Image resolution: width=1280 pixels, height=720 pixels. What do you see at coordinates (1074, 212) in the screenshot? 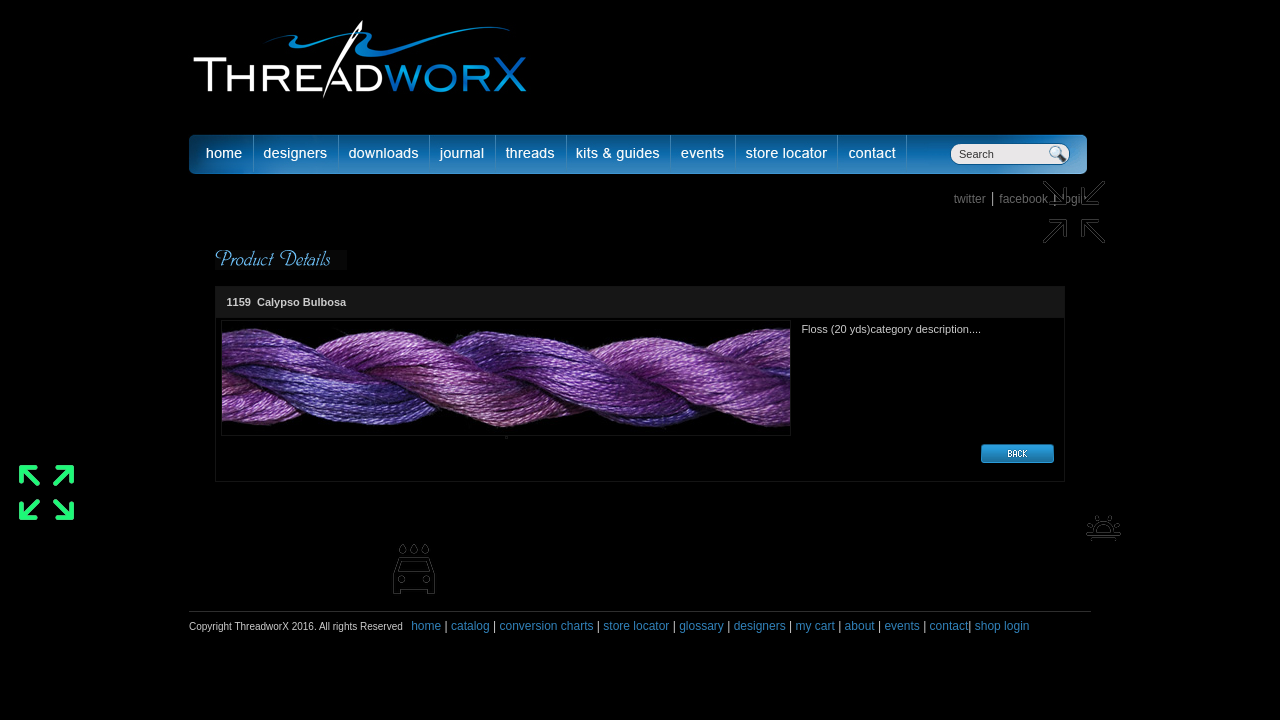
I see `collapse or minimize content` at bounding box center [1074, 212].